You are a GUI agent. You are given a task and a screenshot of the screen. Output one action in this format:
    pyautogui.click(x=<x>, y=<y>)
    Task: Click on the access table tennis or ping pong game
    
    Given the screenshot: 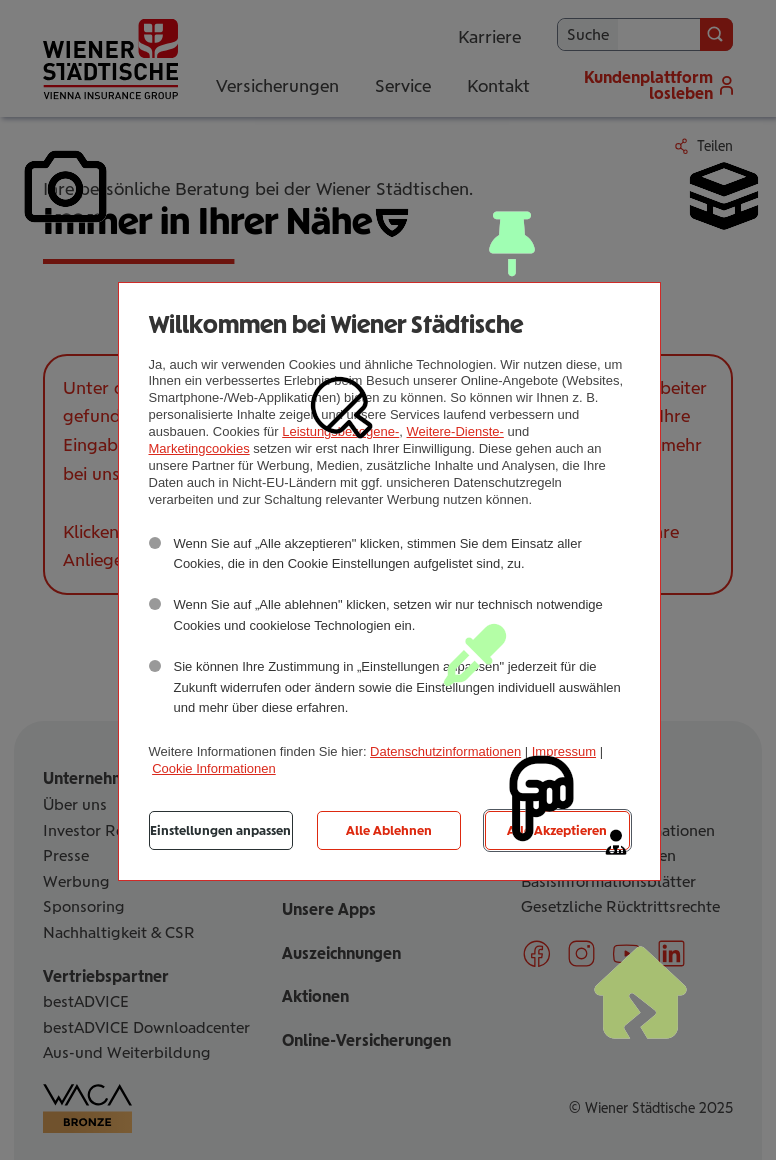 What is the action you would take?
    pyautogui.click(x=340, y=406)
    